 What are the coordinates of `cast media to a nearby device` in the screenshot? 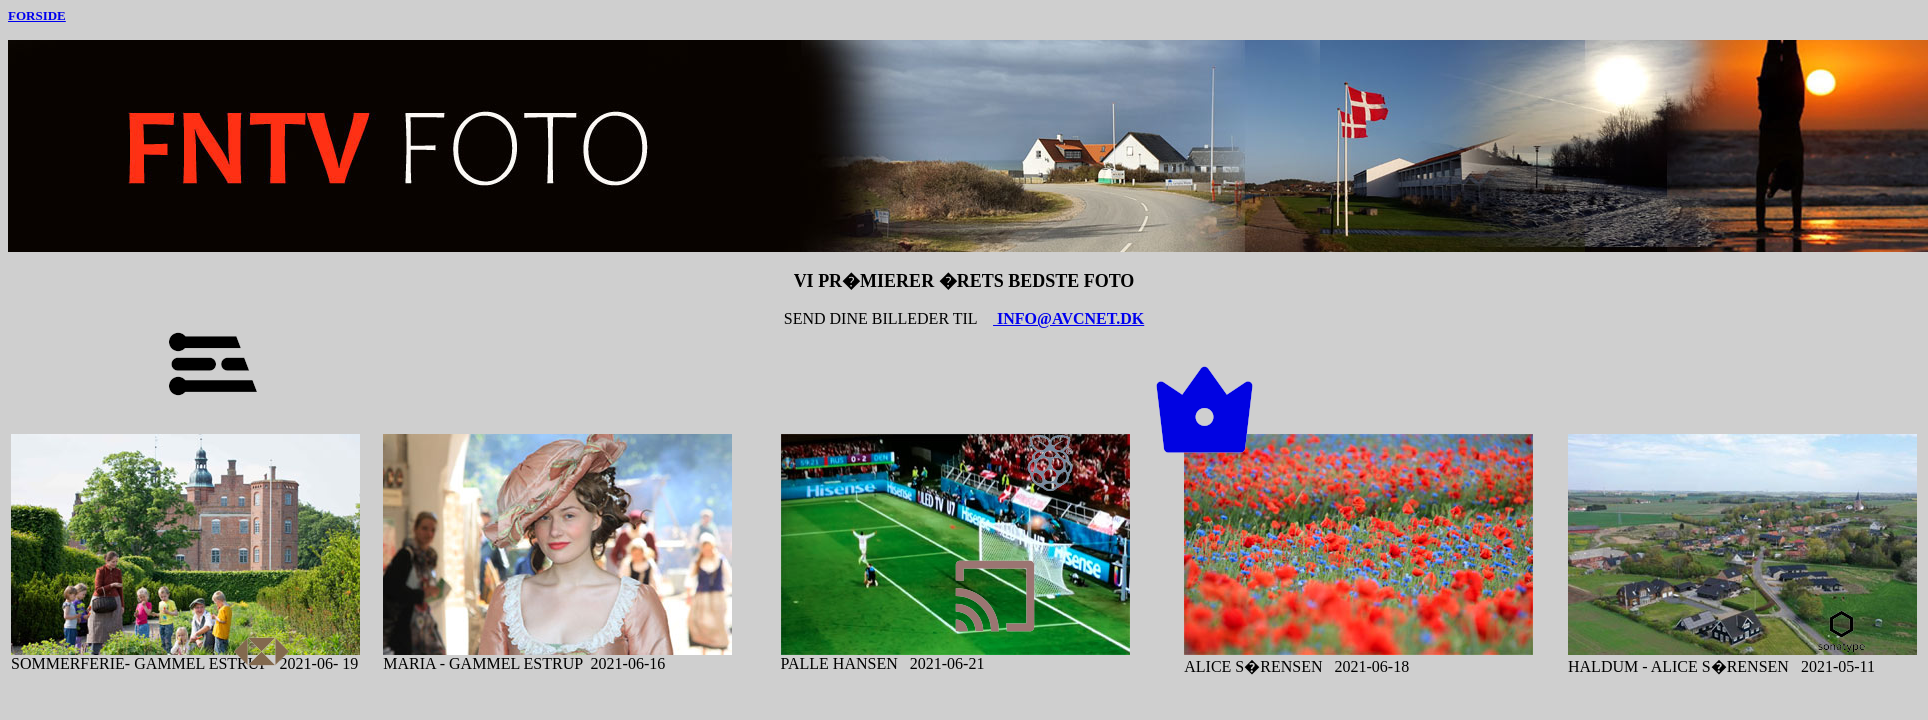 It's located at (995, 596).